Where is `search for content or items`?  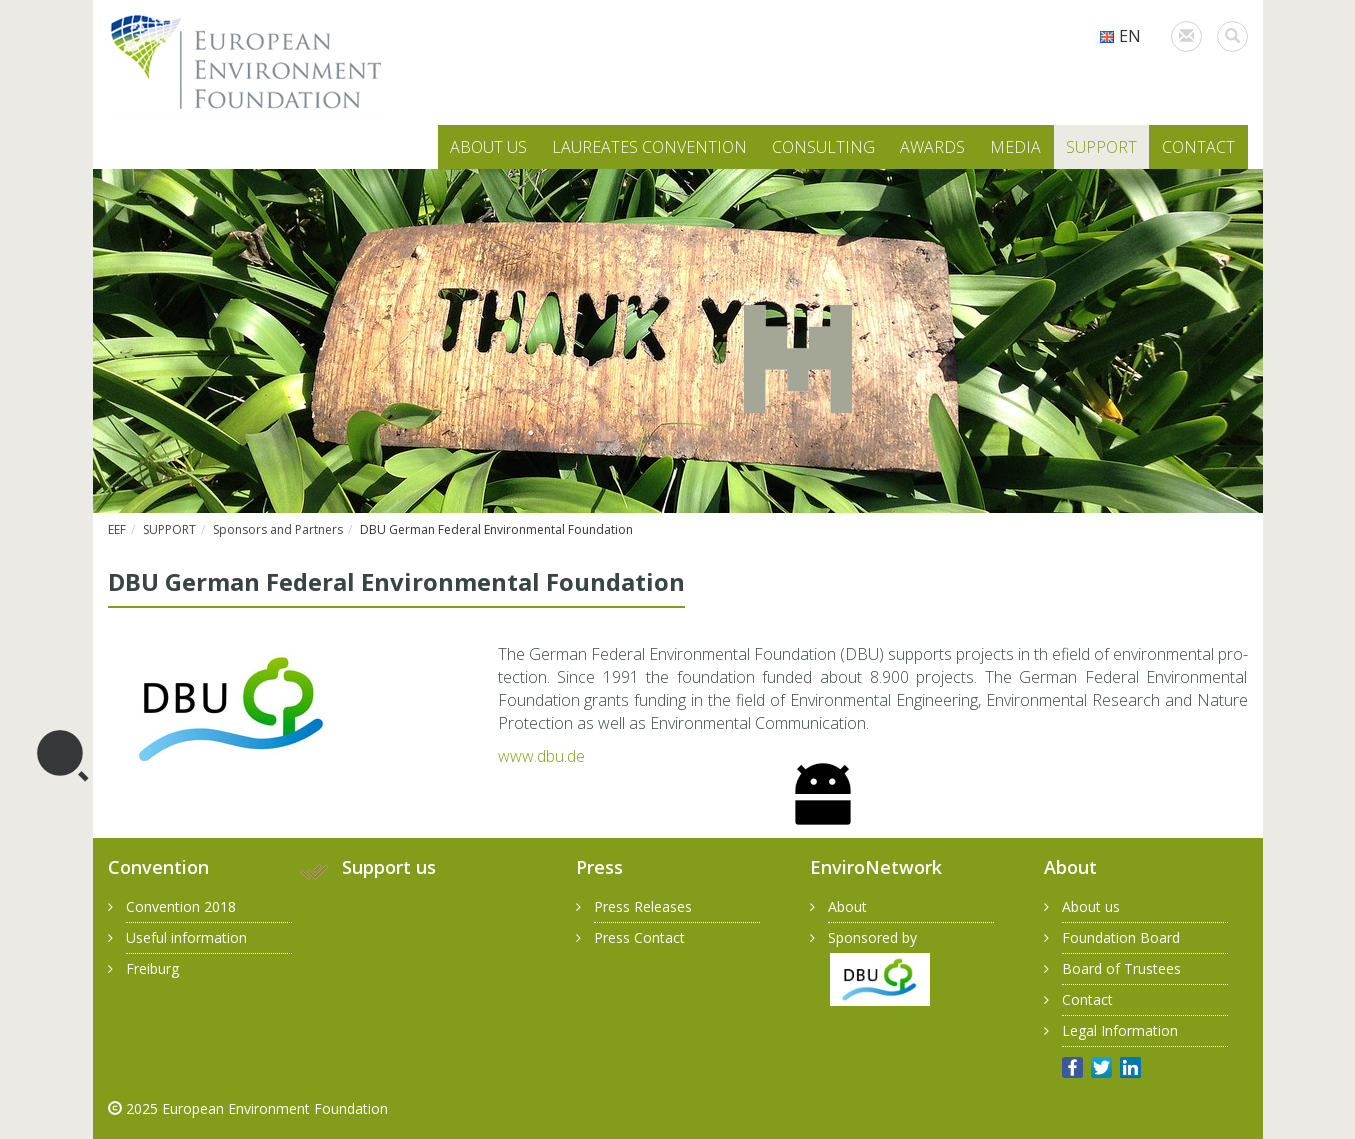
search for content or items is located at coordinates (62, 755).